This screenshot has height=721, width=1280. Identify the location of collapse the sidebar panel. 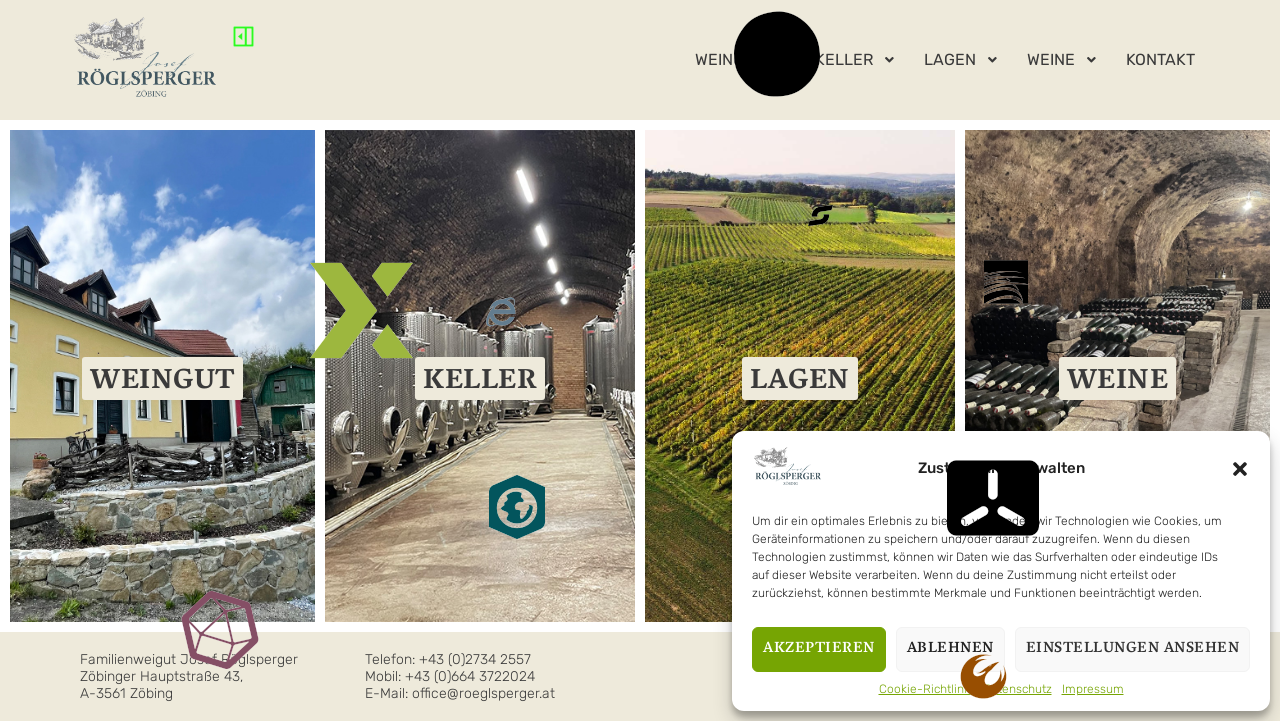
(243, 36).